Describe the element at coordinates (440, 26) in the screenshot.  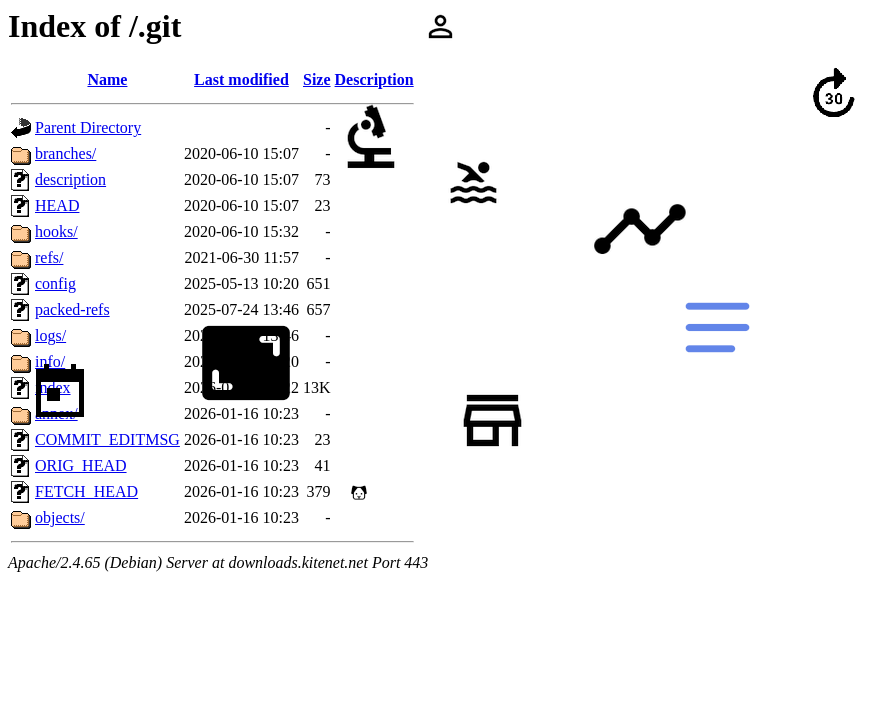
I see `view or edit your profile` at that location.